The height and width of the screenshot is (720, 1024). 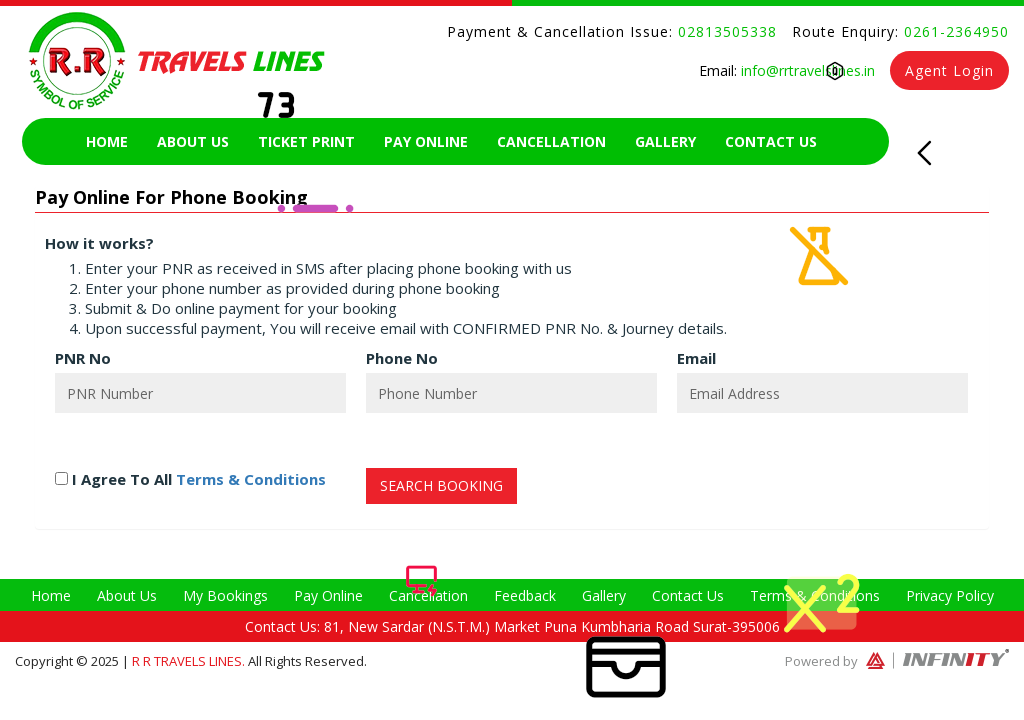 What do you see at coordinates (315, 208) in the screenshot?
I see `insert a horizontal divider between content sections` at bounding box center [315, 208].